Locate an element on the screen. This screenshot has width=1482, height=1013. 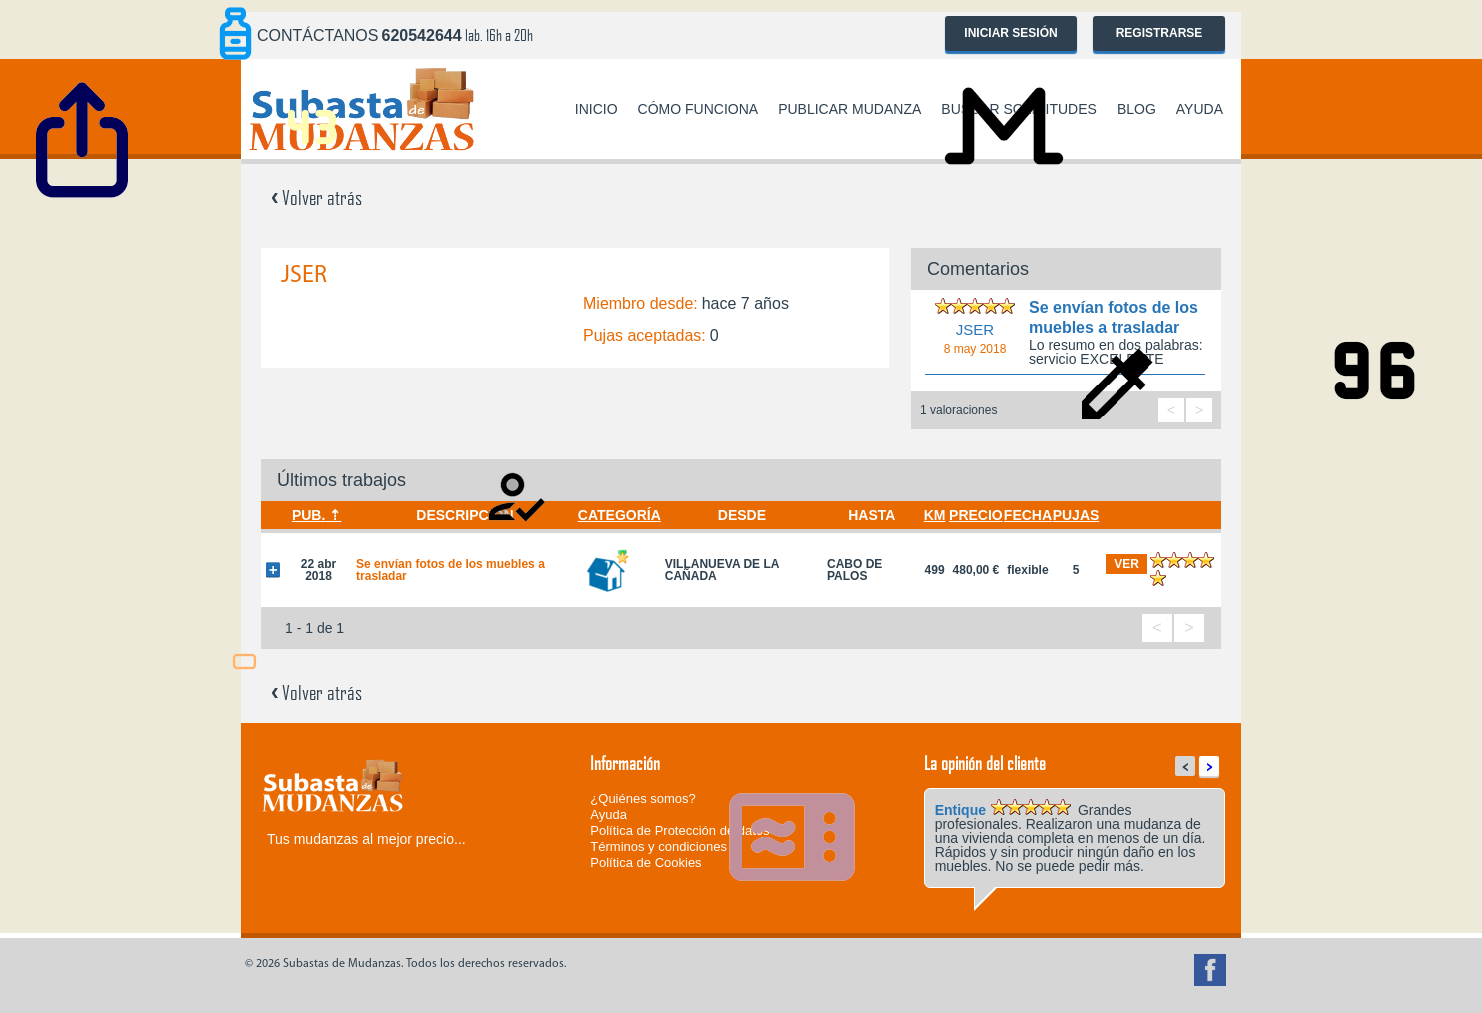
pick a color from the image using the eyedropper tool is located at coordinates (1116, 384).